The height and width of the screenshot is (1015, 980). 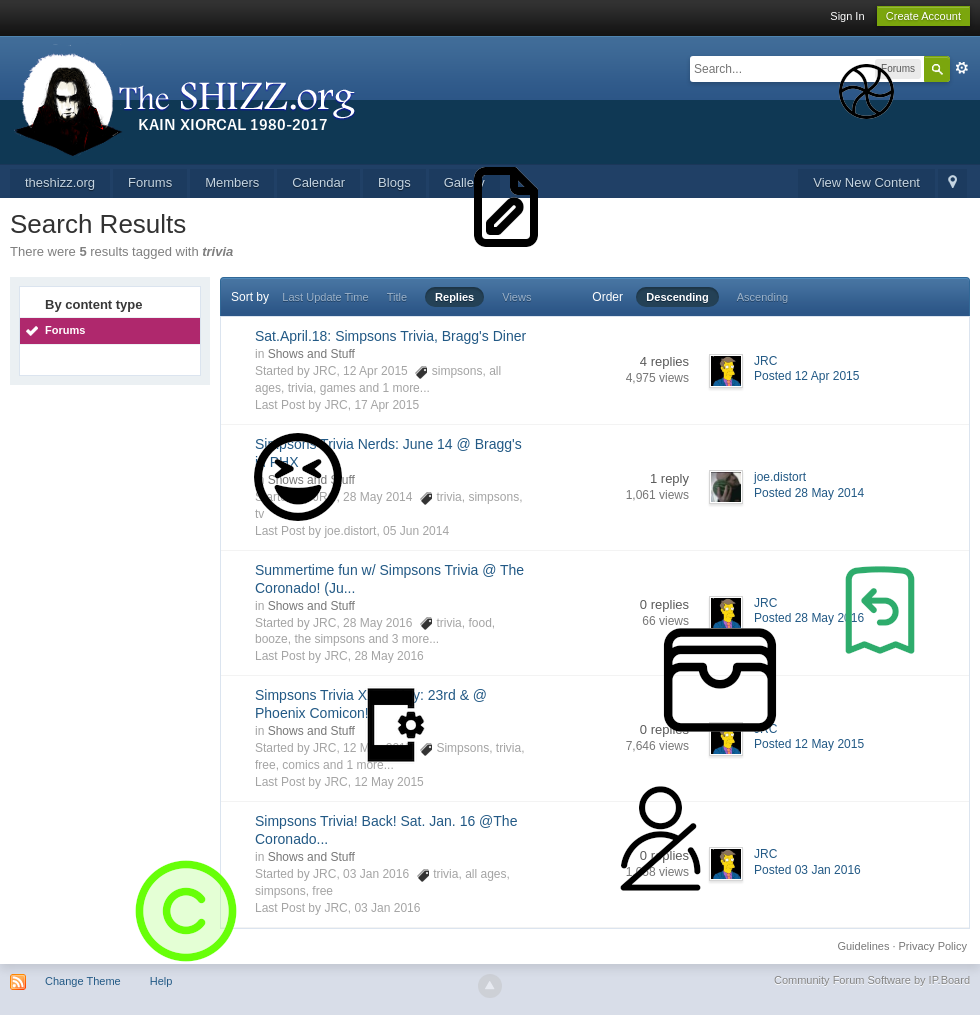 I want to click on indicates copyrighted content, so click(x=186, y=911).